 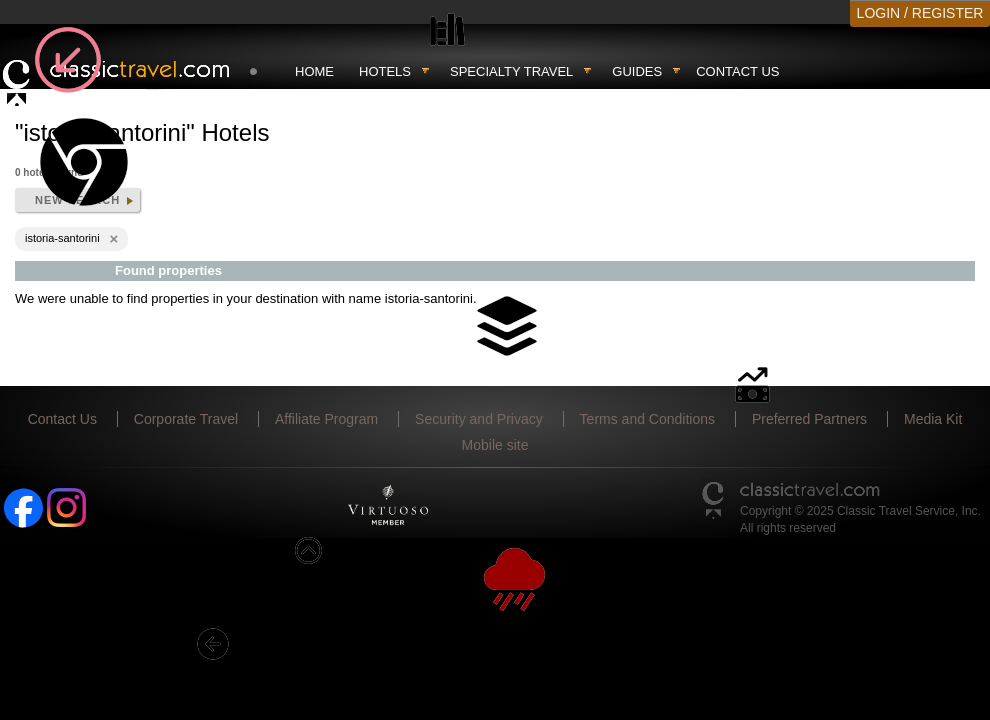 I want to click on open Buffer social media scheduling app, so click(x=507, y=326).